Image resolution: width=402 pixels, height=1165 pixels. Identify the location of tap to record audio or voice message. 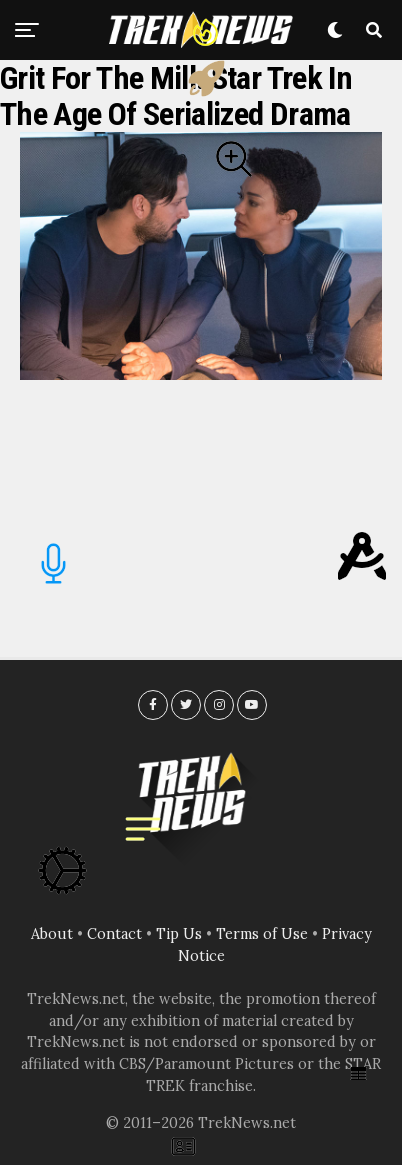
(53, 563).